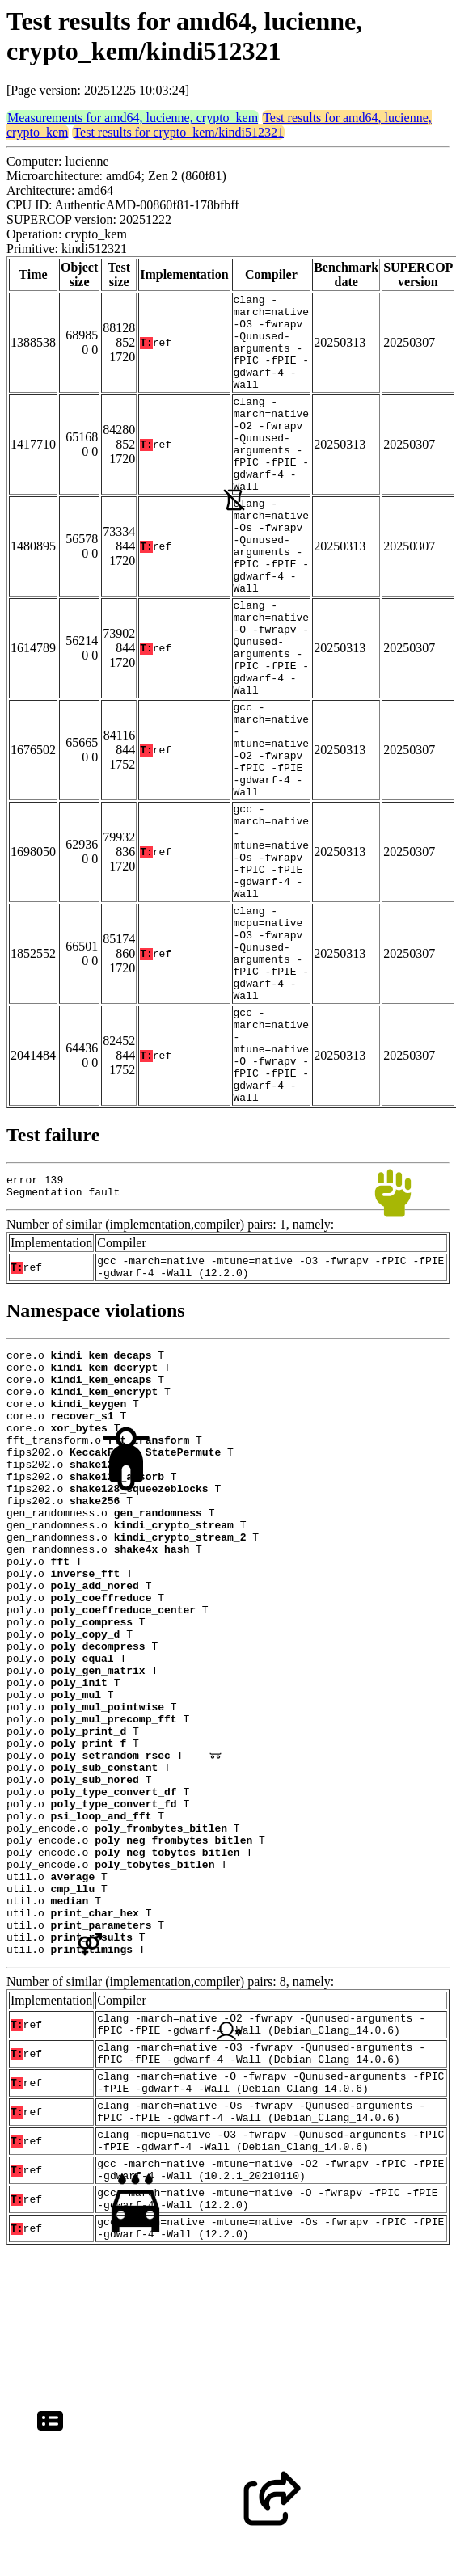  Describe the element at coordinates (234, 500) in the screenshot. I see `disable vertical panorama mode` at that location.